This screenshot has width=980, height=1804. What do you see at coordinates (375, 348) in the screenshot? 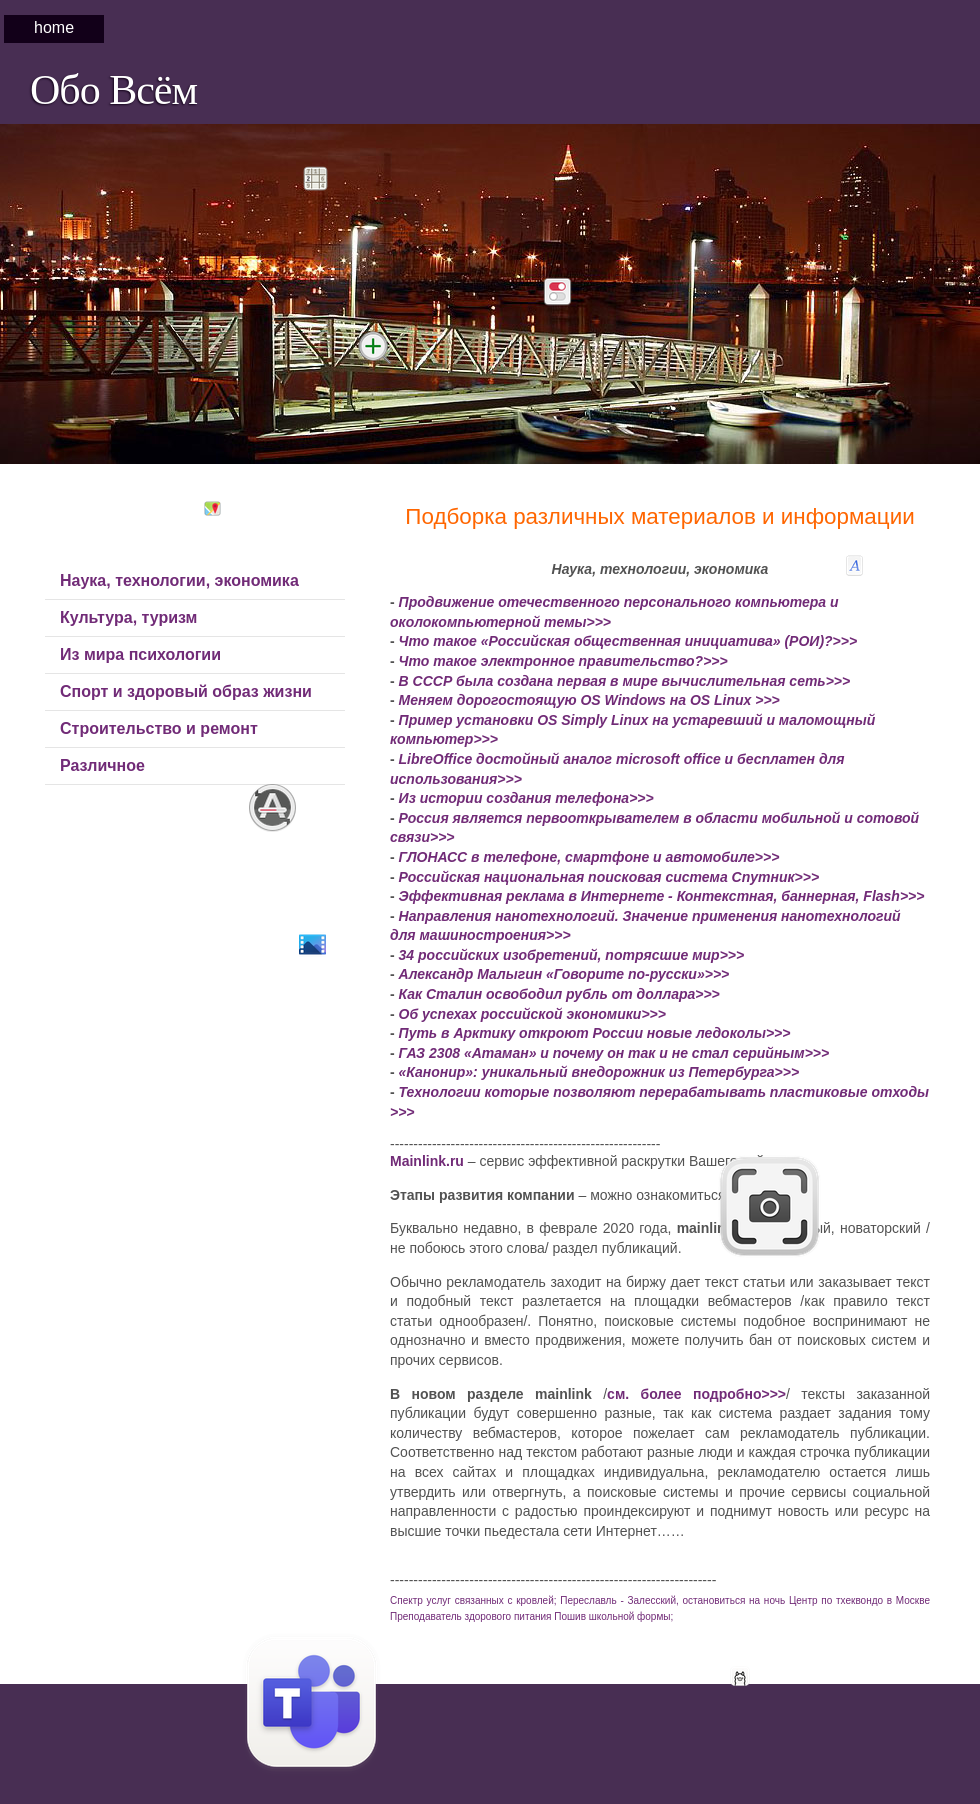
I see `zoom to fit content within the current view` at bounding box center [375, 348].